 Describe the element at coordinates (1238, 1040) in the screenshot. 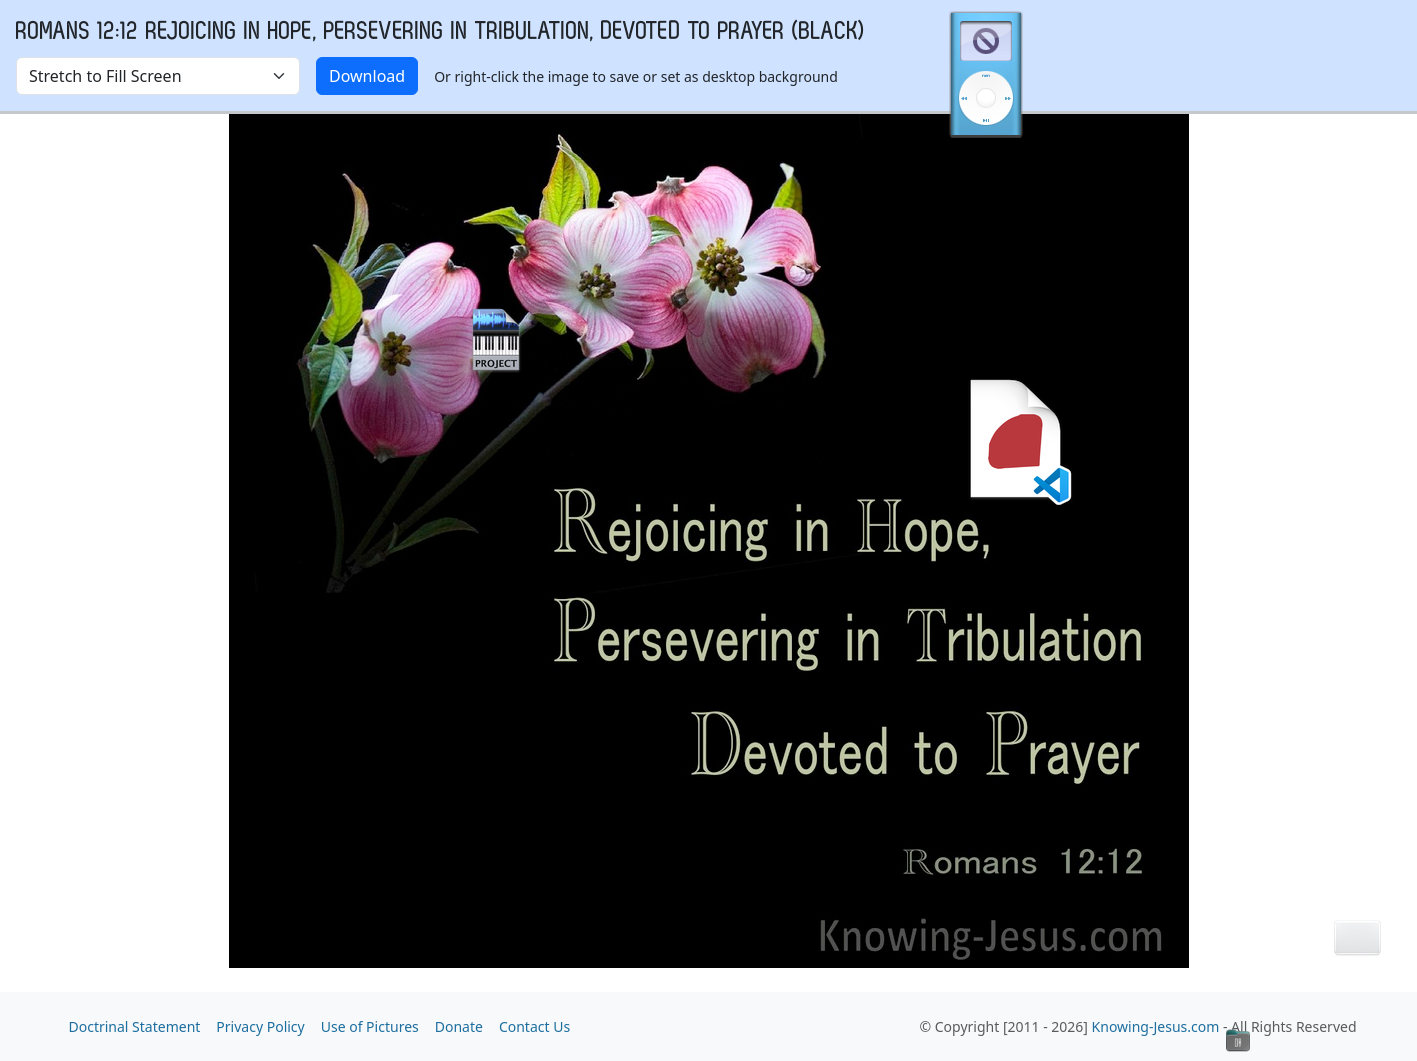

I see `access your templates folder` at that location.